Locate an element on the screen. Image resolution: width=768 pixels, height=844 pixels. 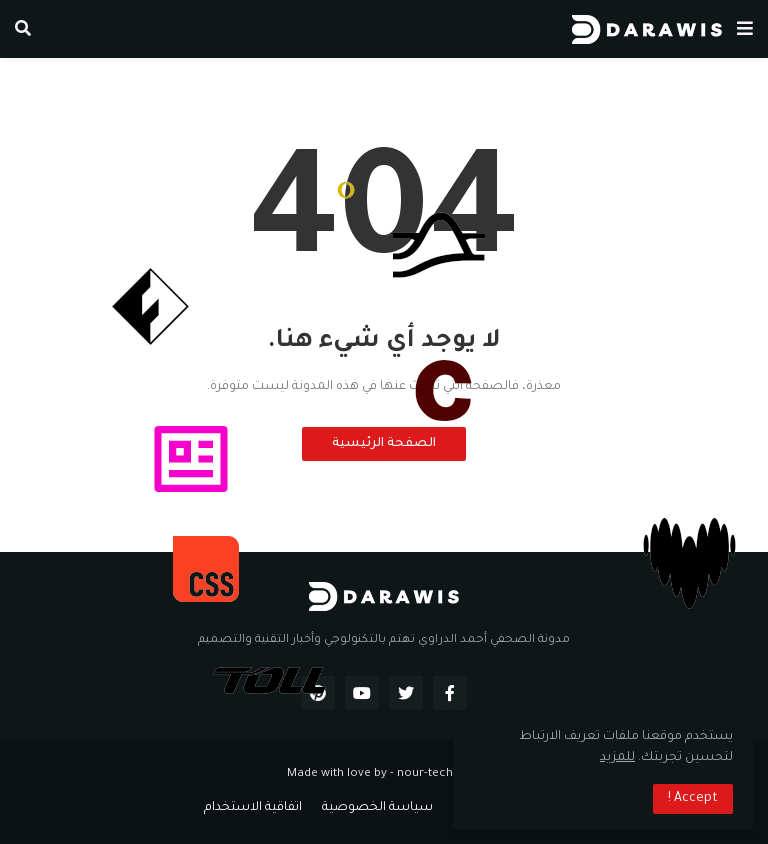
open deezer music streaming app is located at coordinates (689, 562).